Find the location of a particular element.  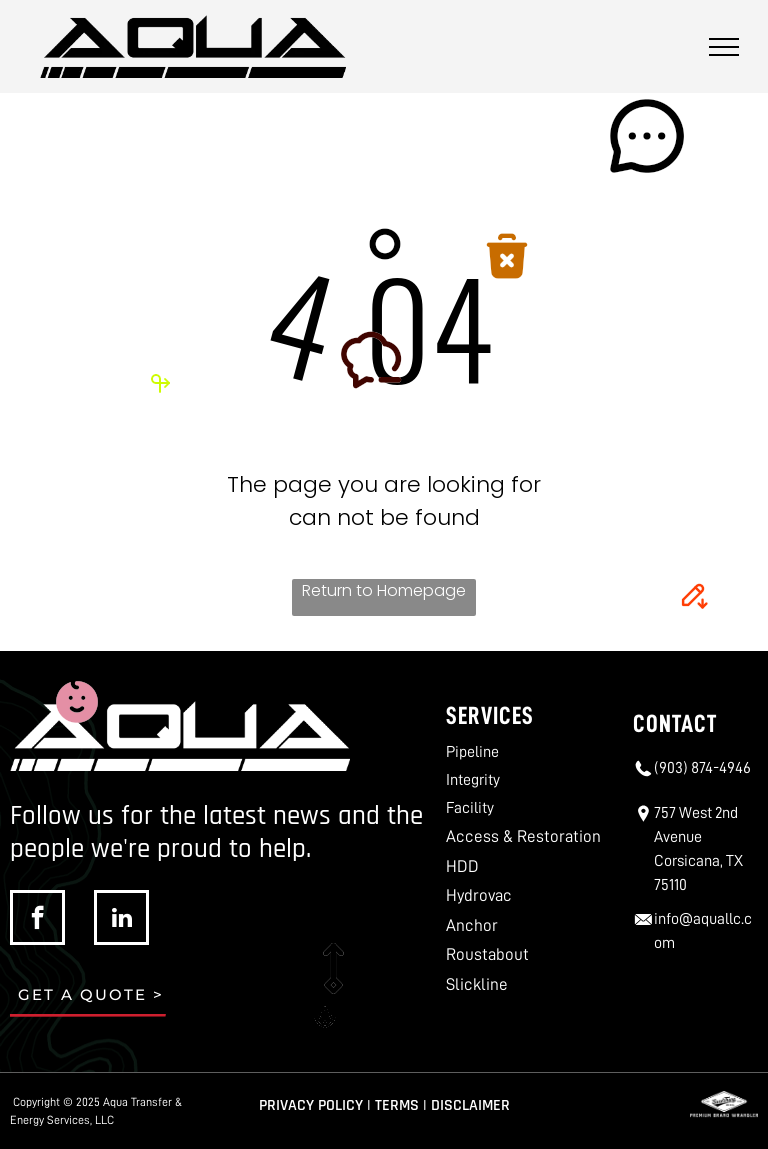

save or submit written content is located at coordinates (693, 594).